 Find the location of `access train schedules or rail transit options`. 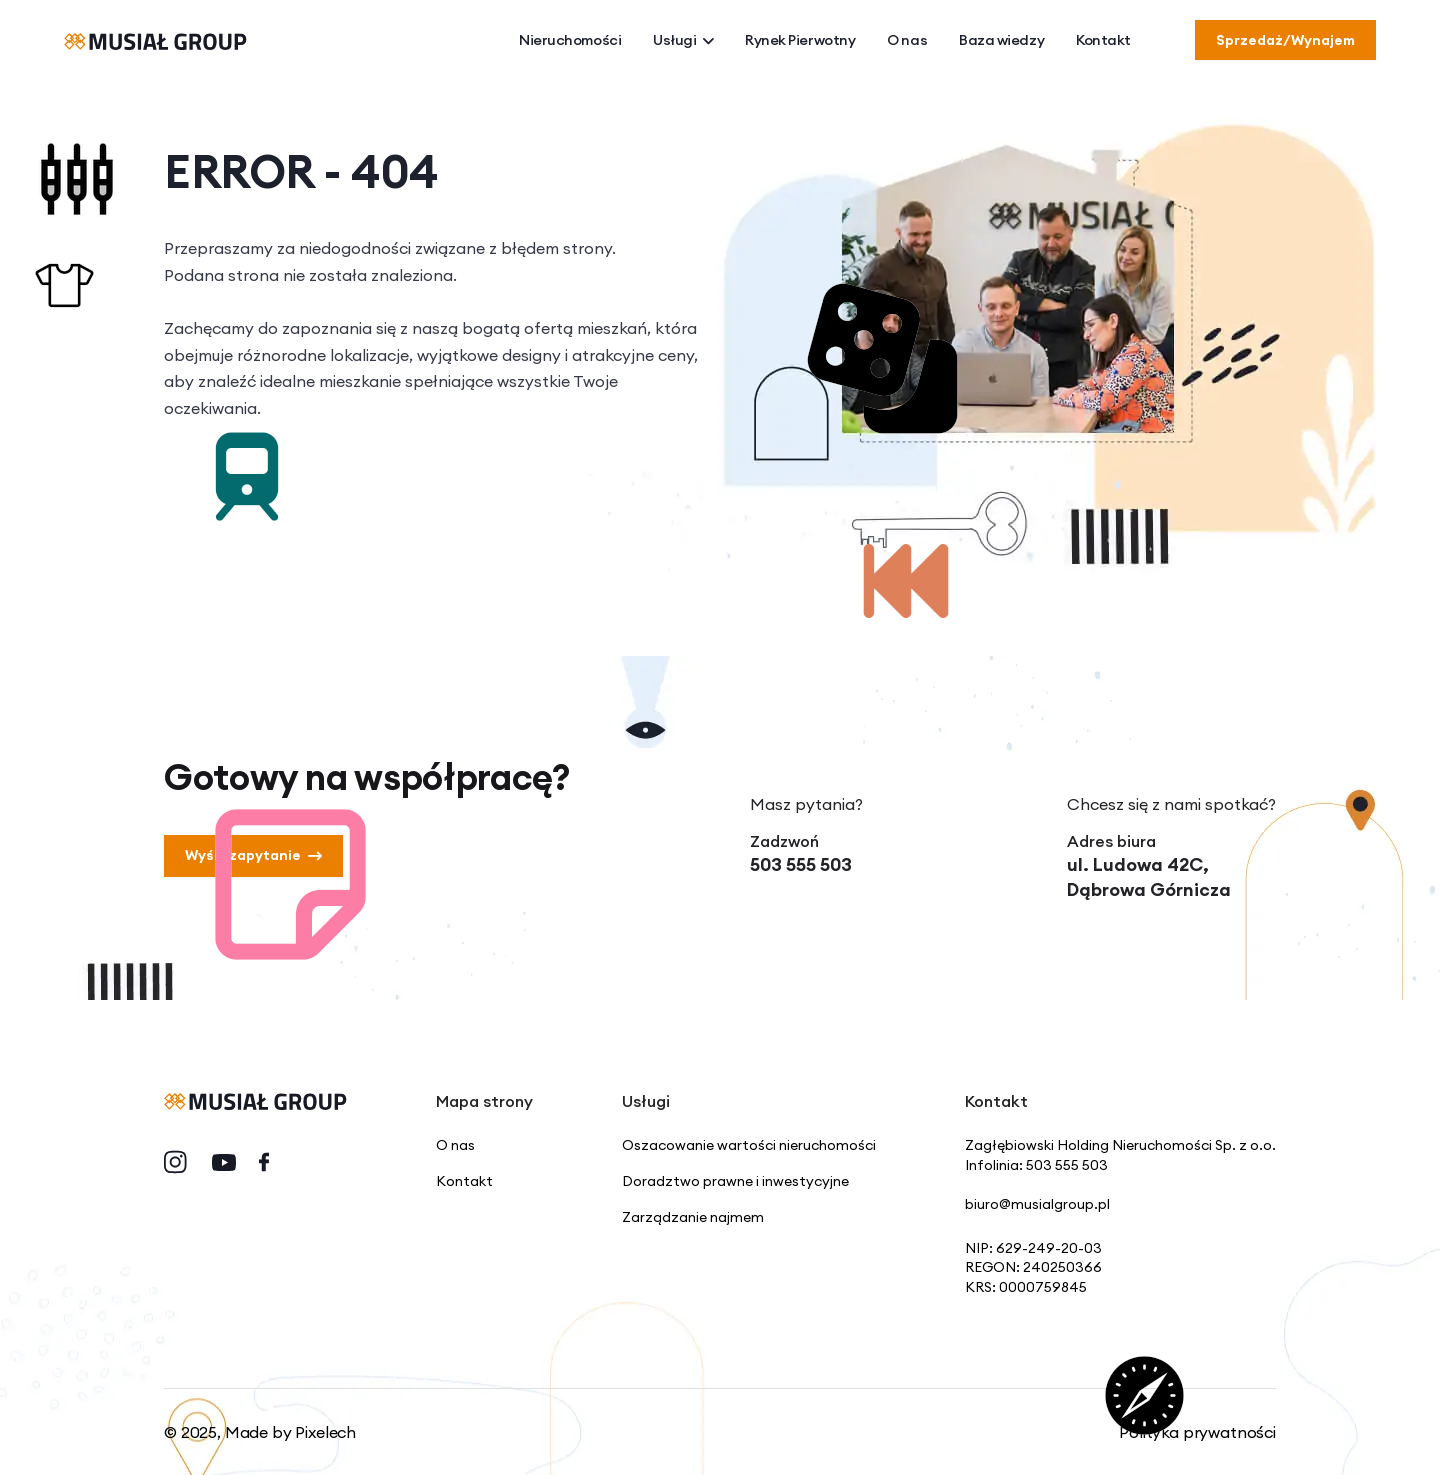

access train schedules or rail transit options is located at coordinates (247, 474).